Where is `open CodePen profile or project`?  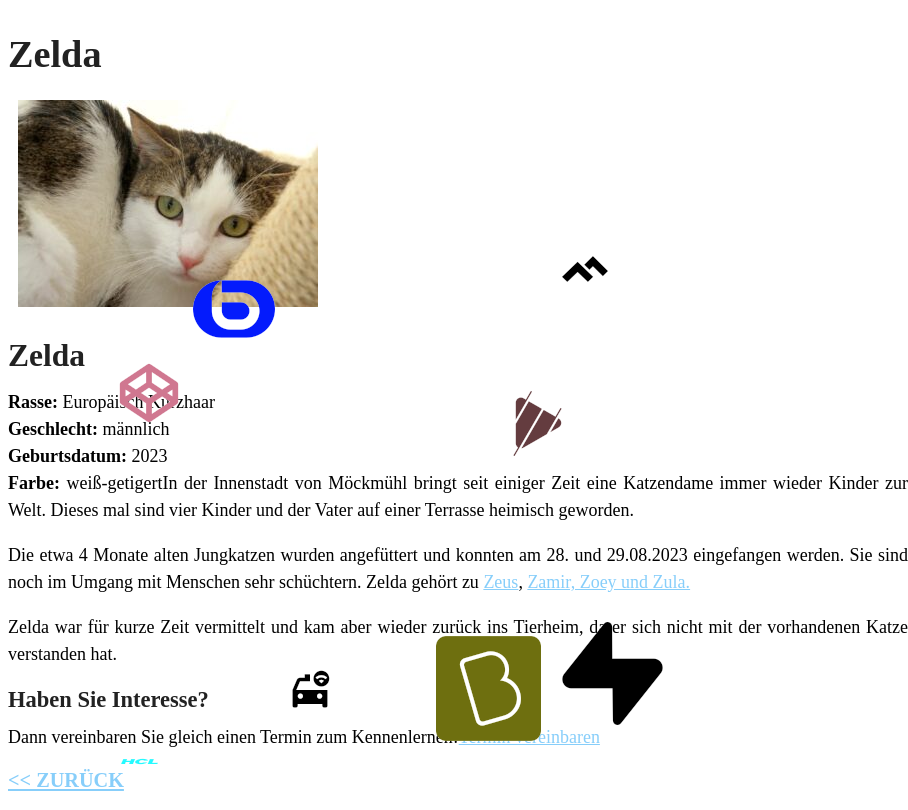 open CodePen profile or project is located at coordinates (149, 393).